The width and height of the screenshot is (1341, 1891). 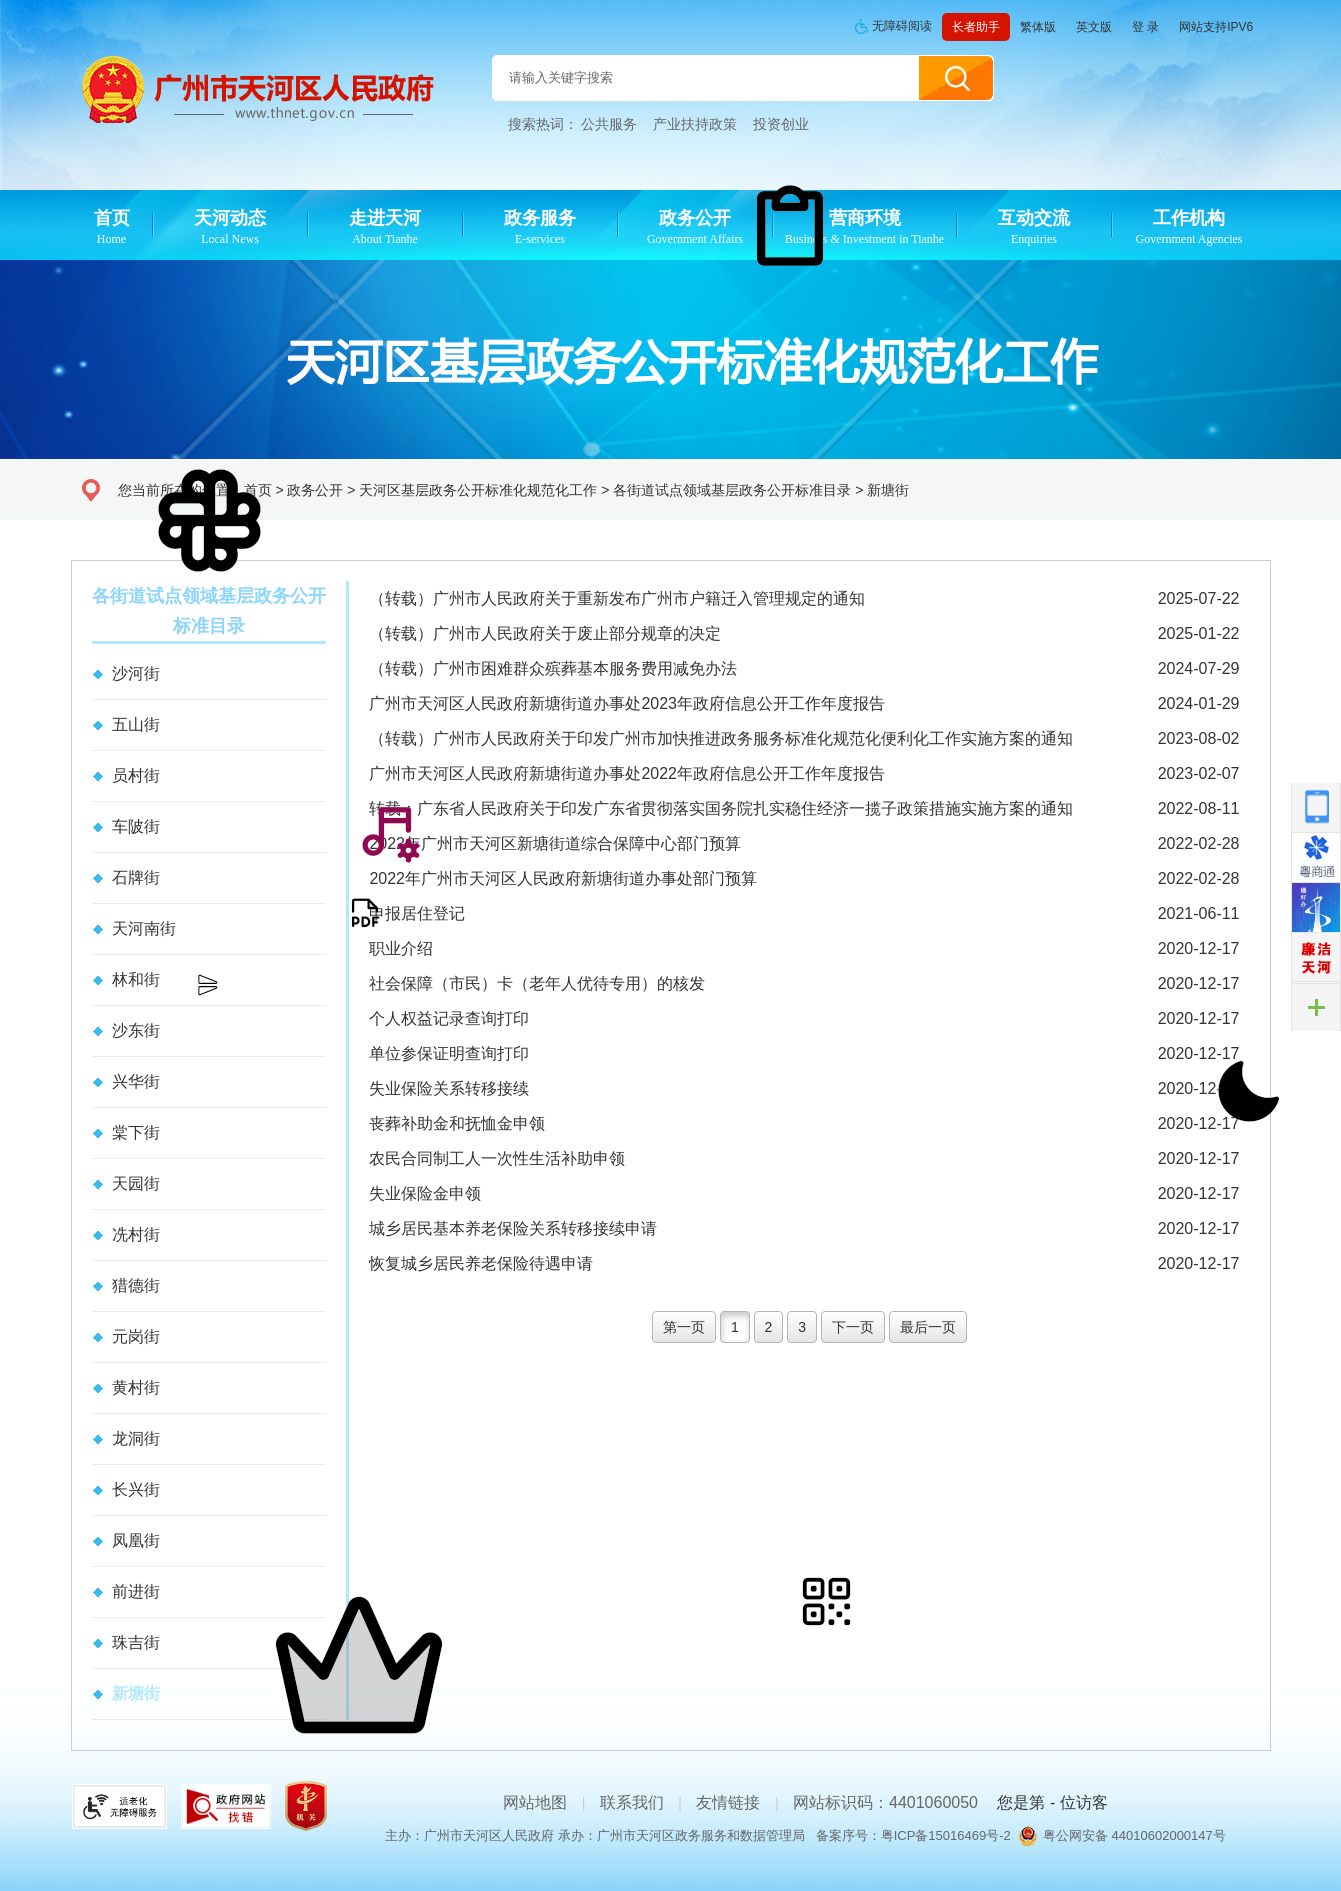 I want to click on access music or audio settings, so click(x=389, y=831).